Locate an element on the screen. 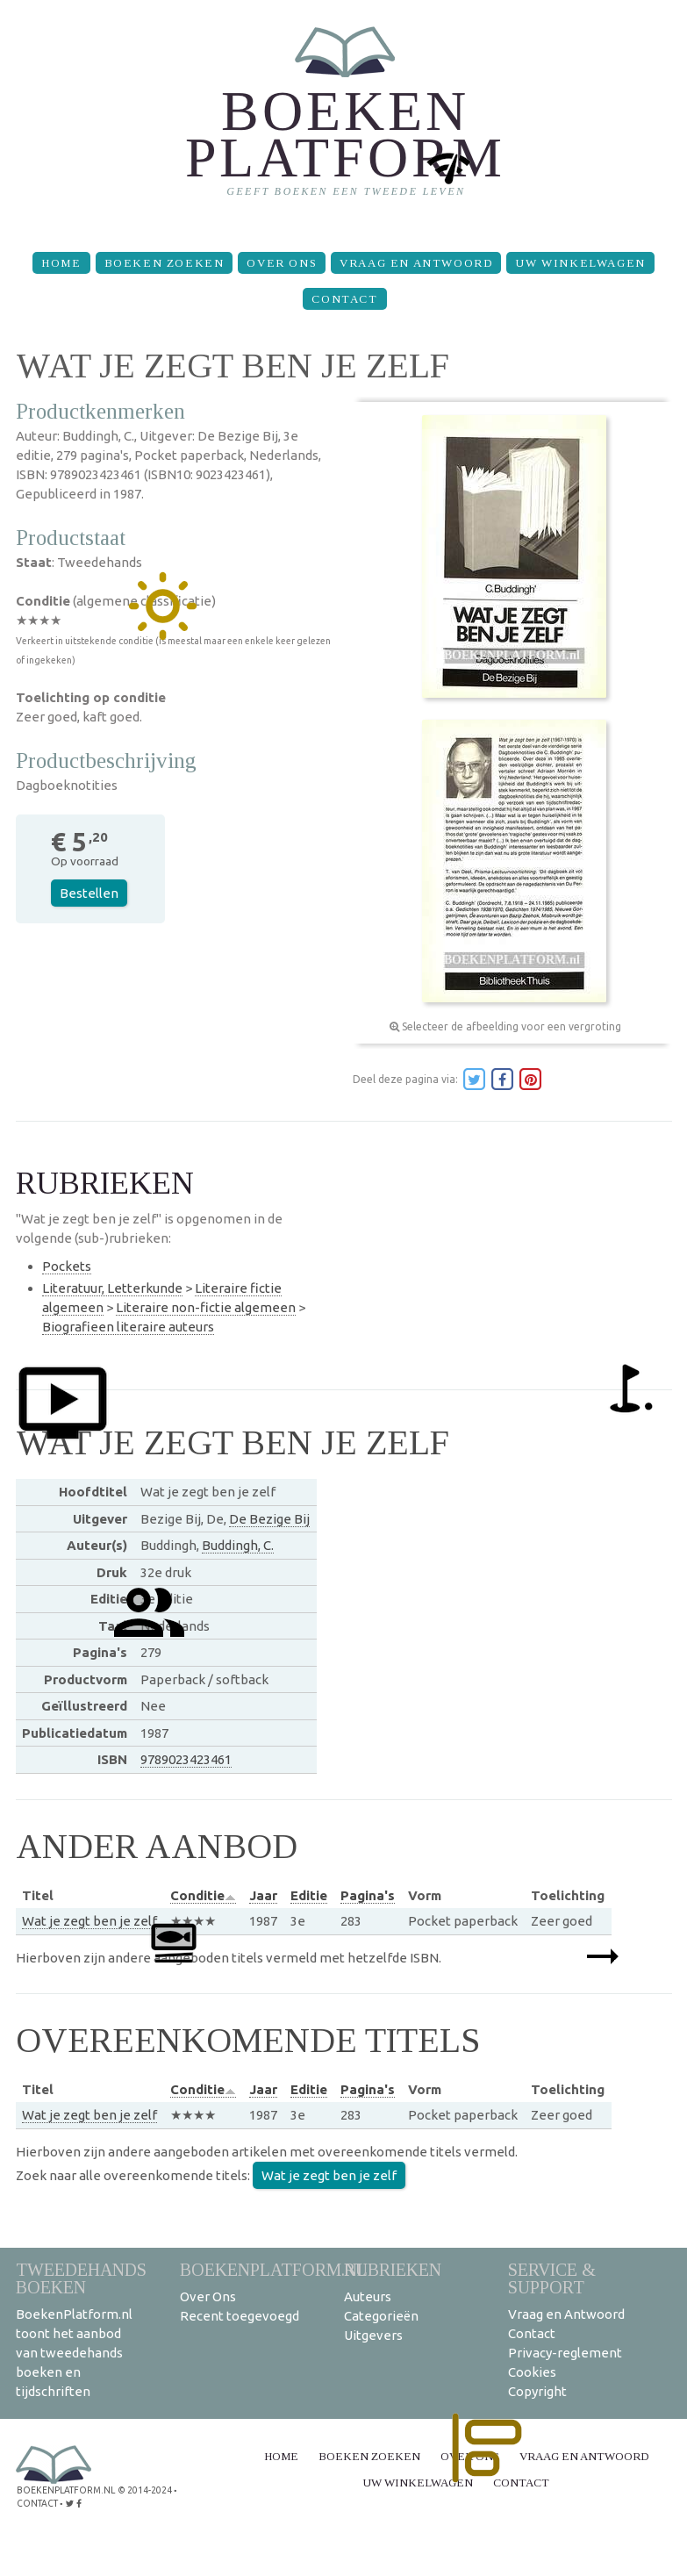 The height and width of the screenshot is (2576, 687). switch to light mode is located at coordinates (162, 606).